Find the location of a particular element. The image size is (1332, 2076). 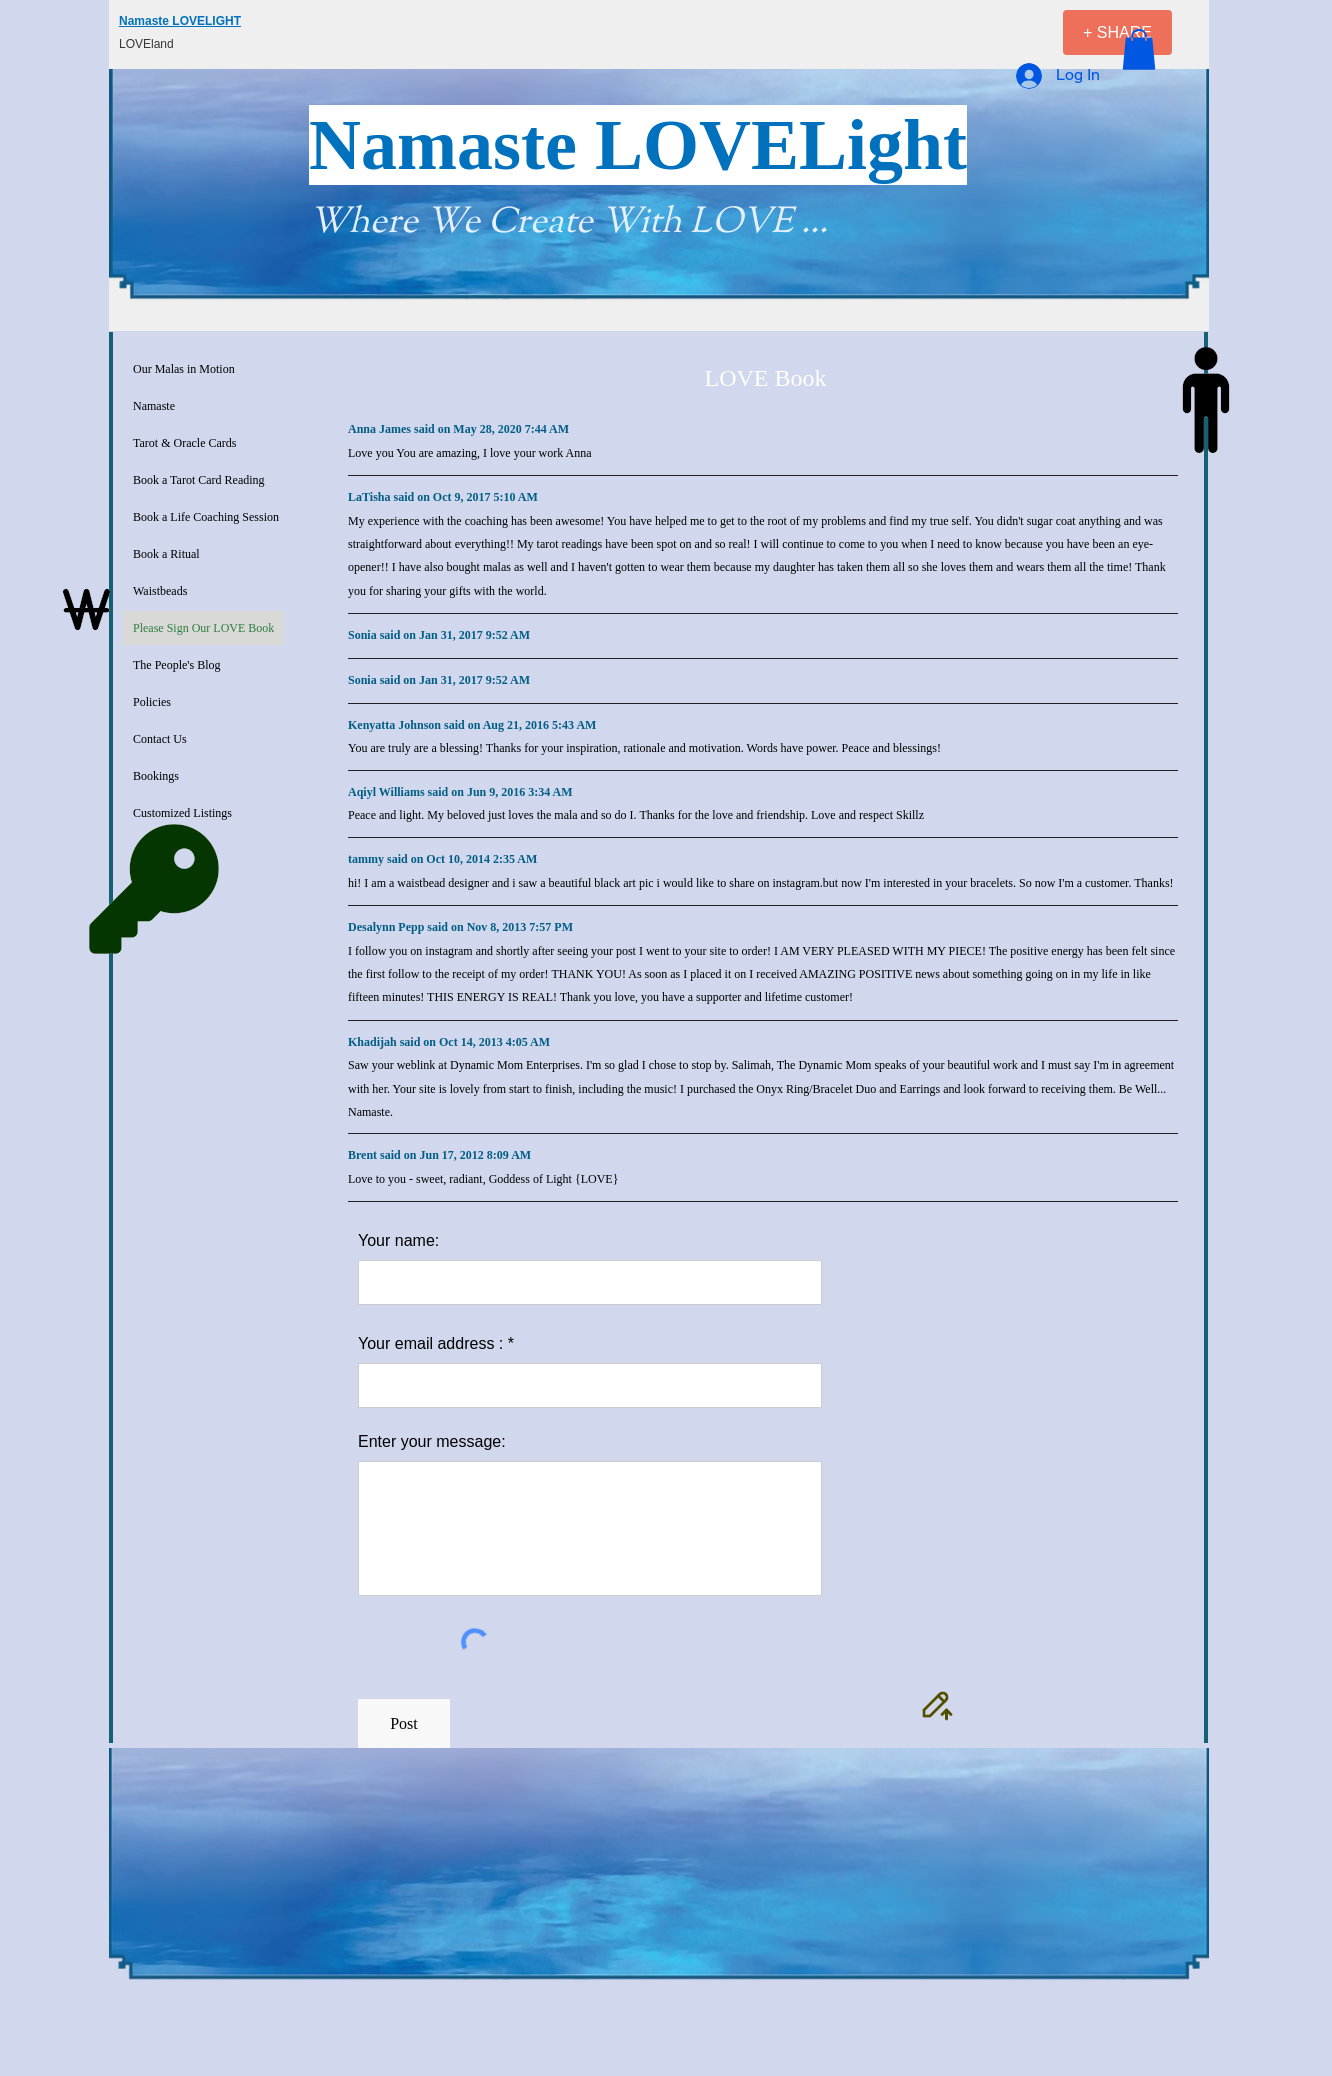

access security or password settings is located at coordinates (154, 889).